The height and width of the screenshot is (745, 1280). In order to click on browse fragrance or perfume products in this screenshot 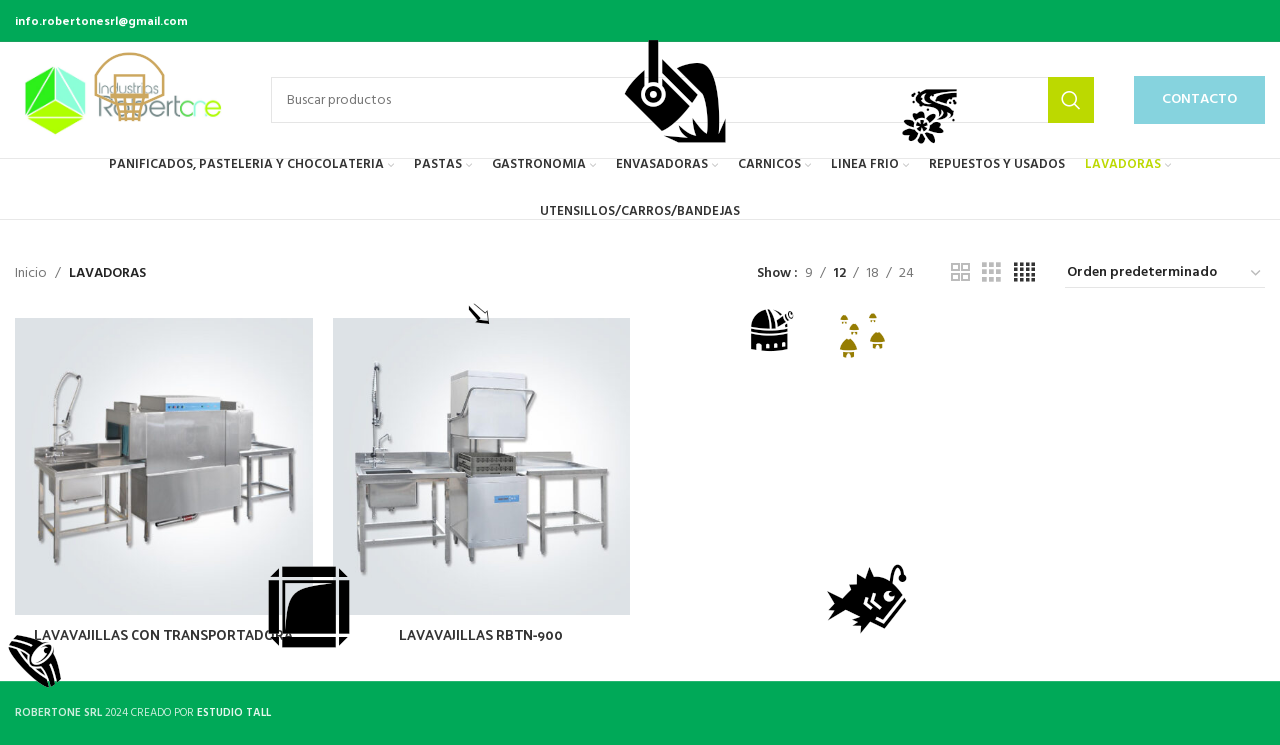, I will do `click(929, 116)`.